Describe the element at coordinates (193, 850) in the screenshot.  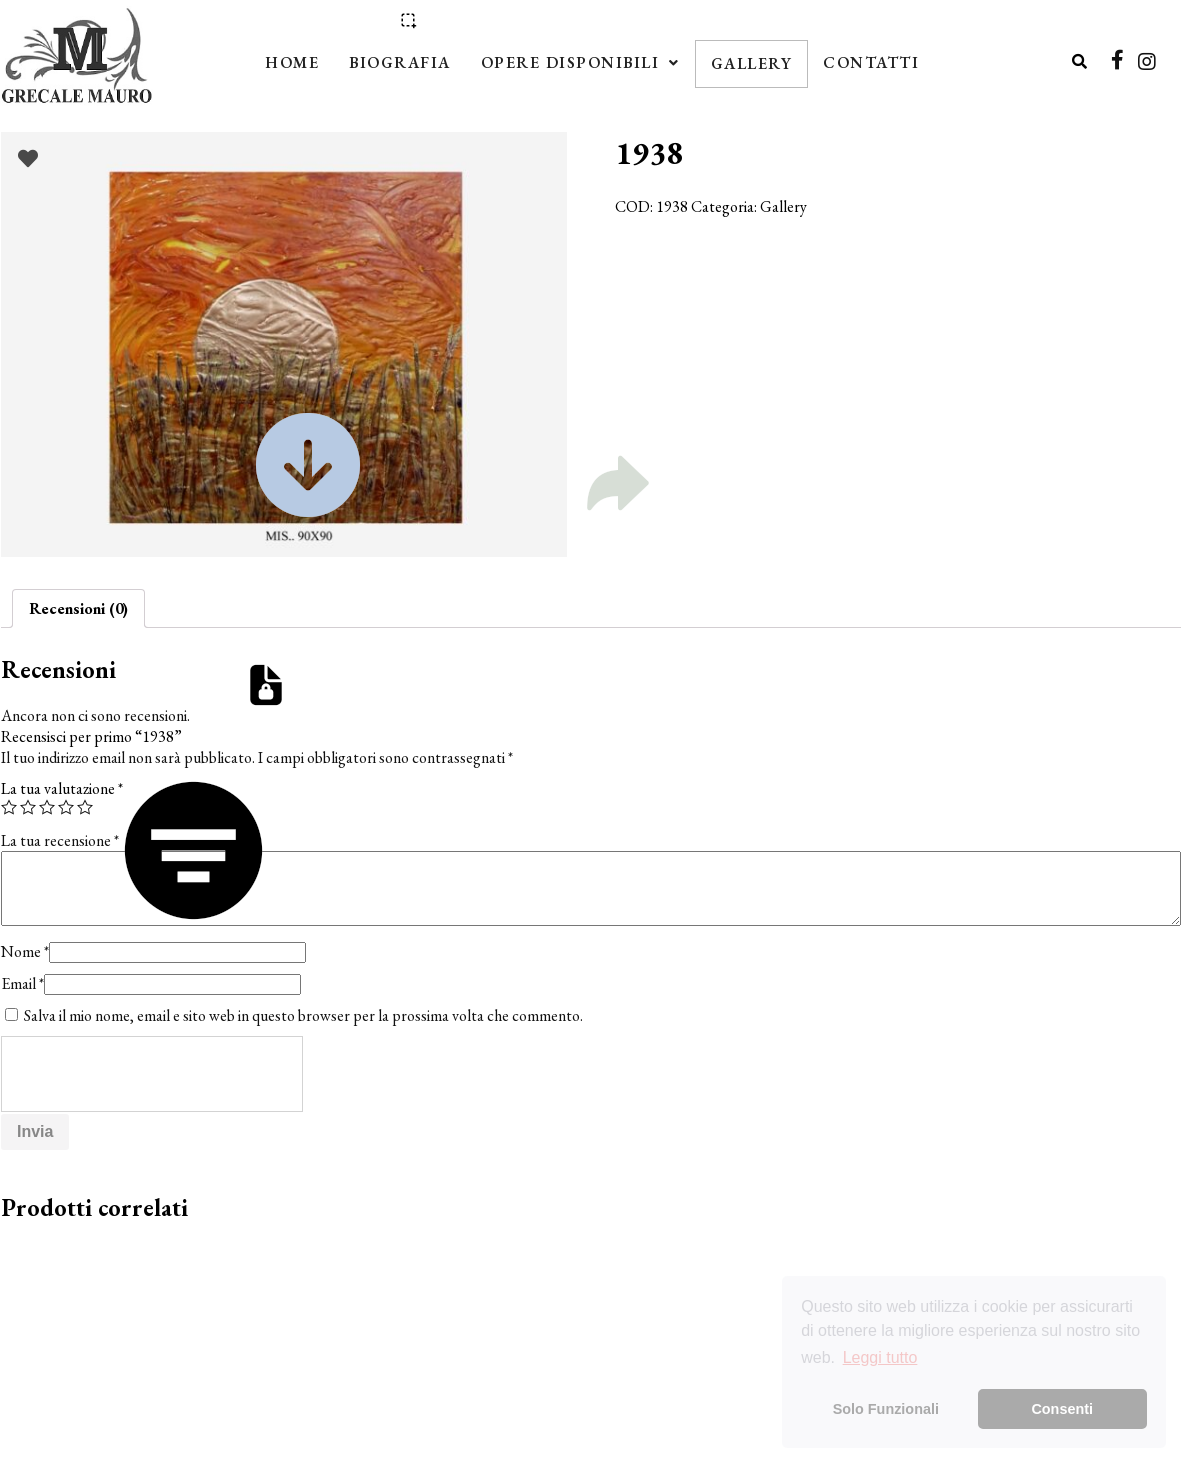
I see `filter or sort content` at that location.